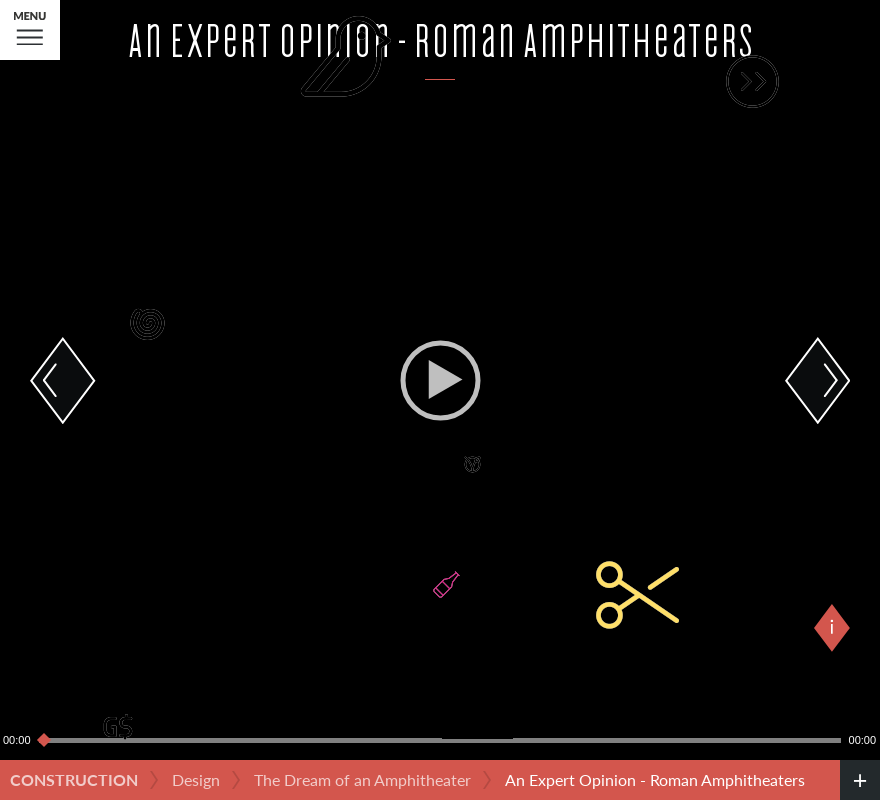 This screenshot has height=800, width=880. What do you see at coordinates (636, 595) in the screenshot?
I see `cut selected content` at bounding box center [636, 595].